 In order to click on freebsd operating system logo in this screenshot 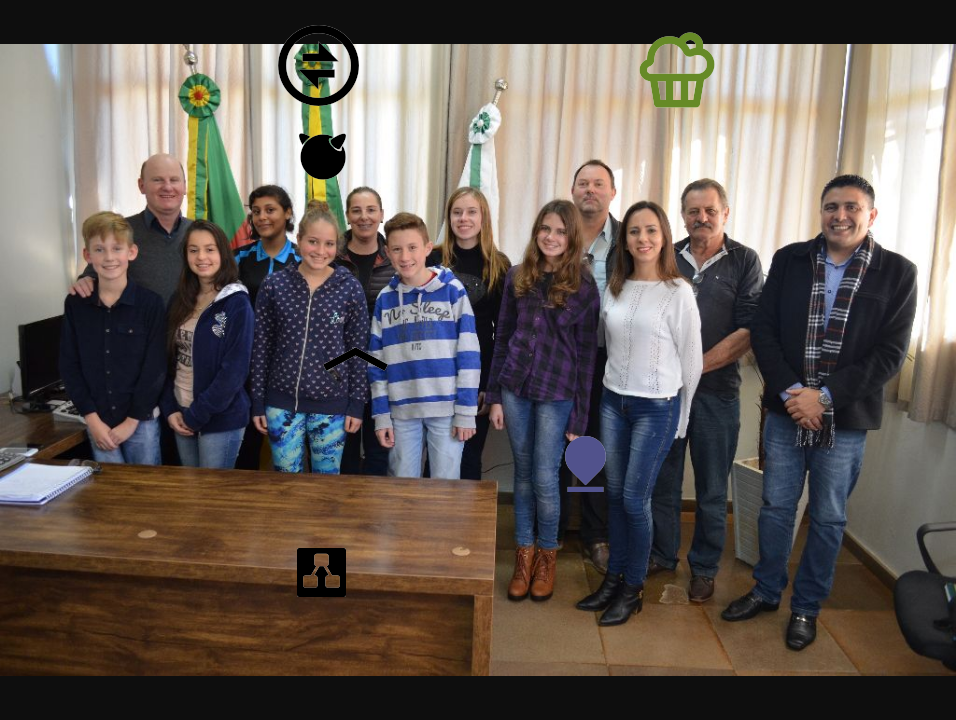, I will do `click(322, 156)`.